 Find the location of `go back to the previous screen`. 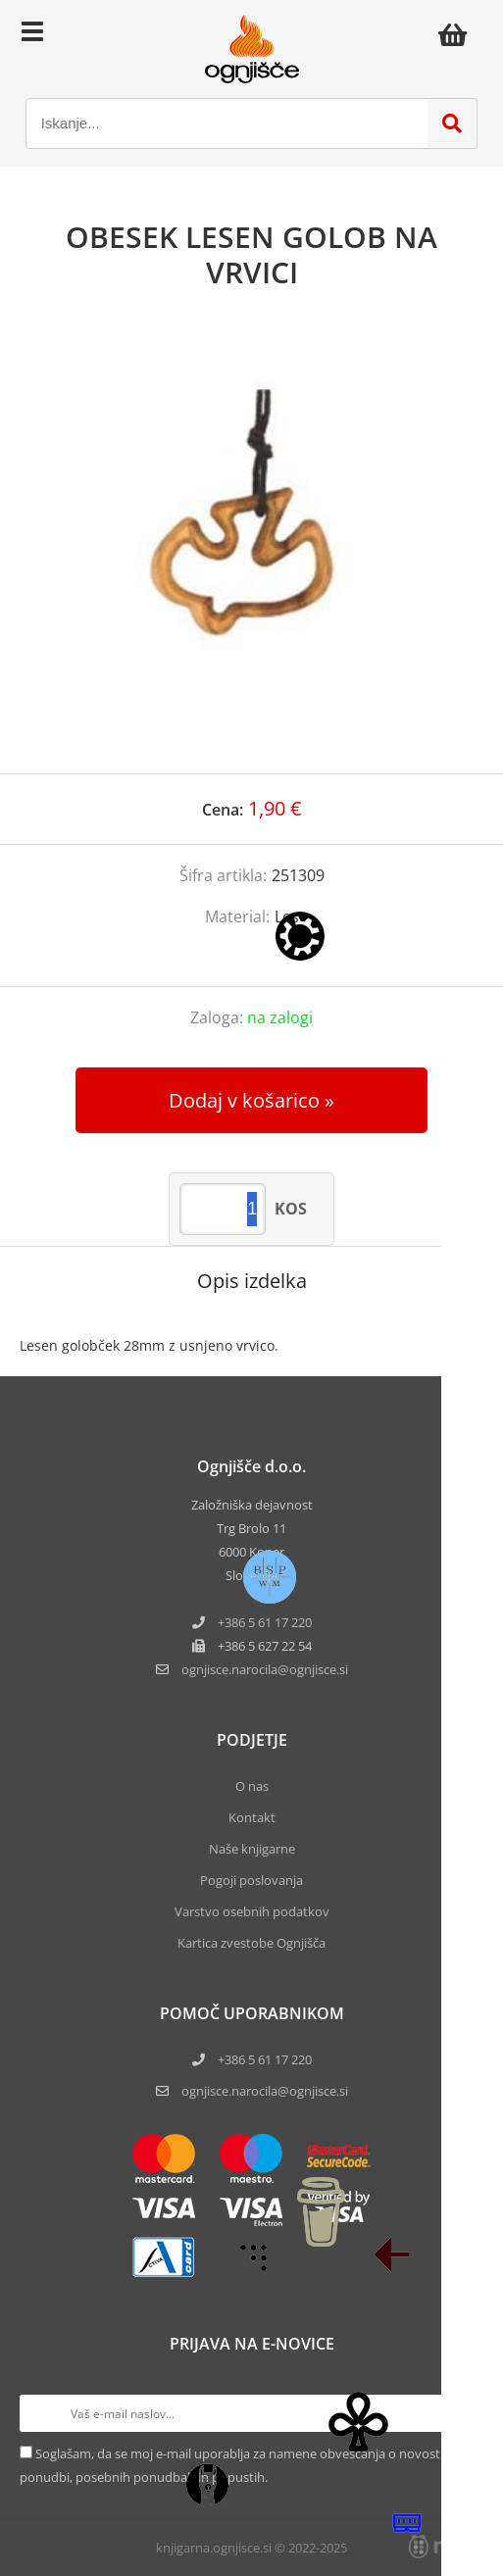

go back to the previous screen is located at coordinates (391, 2254).